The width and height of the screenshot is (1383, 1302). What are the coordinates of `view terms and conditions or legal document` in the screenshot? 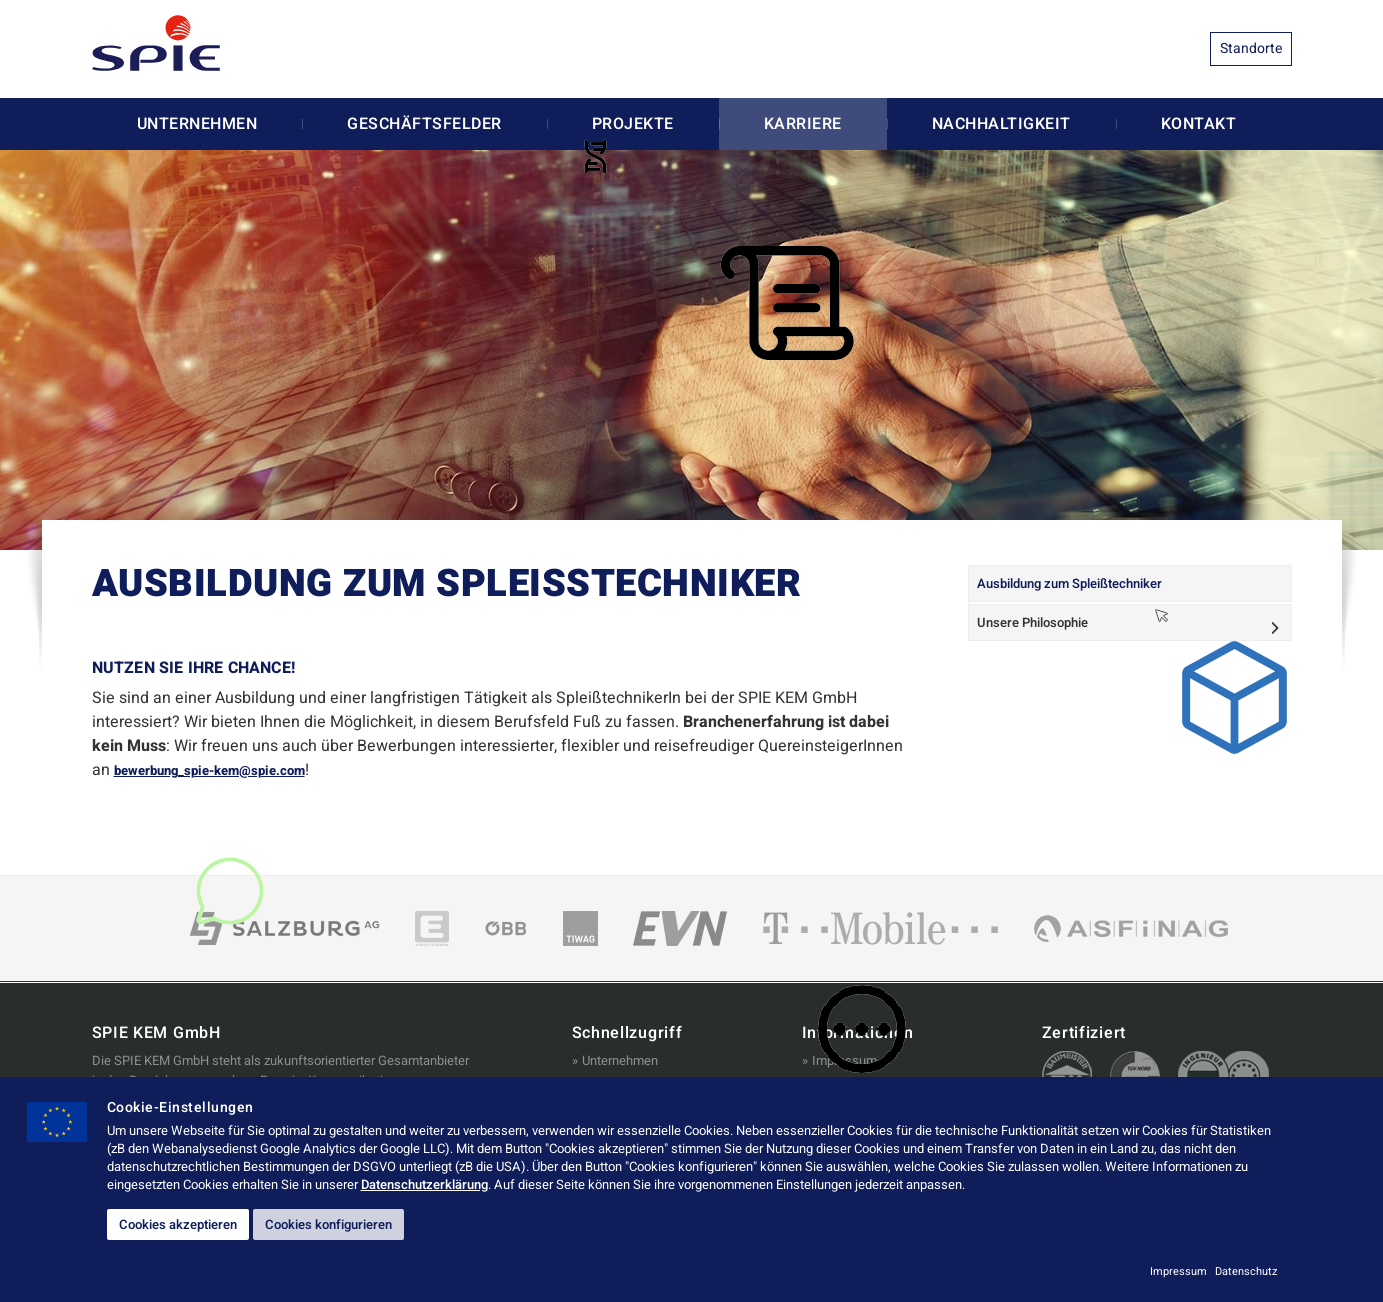 It's located at (792, 303).